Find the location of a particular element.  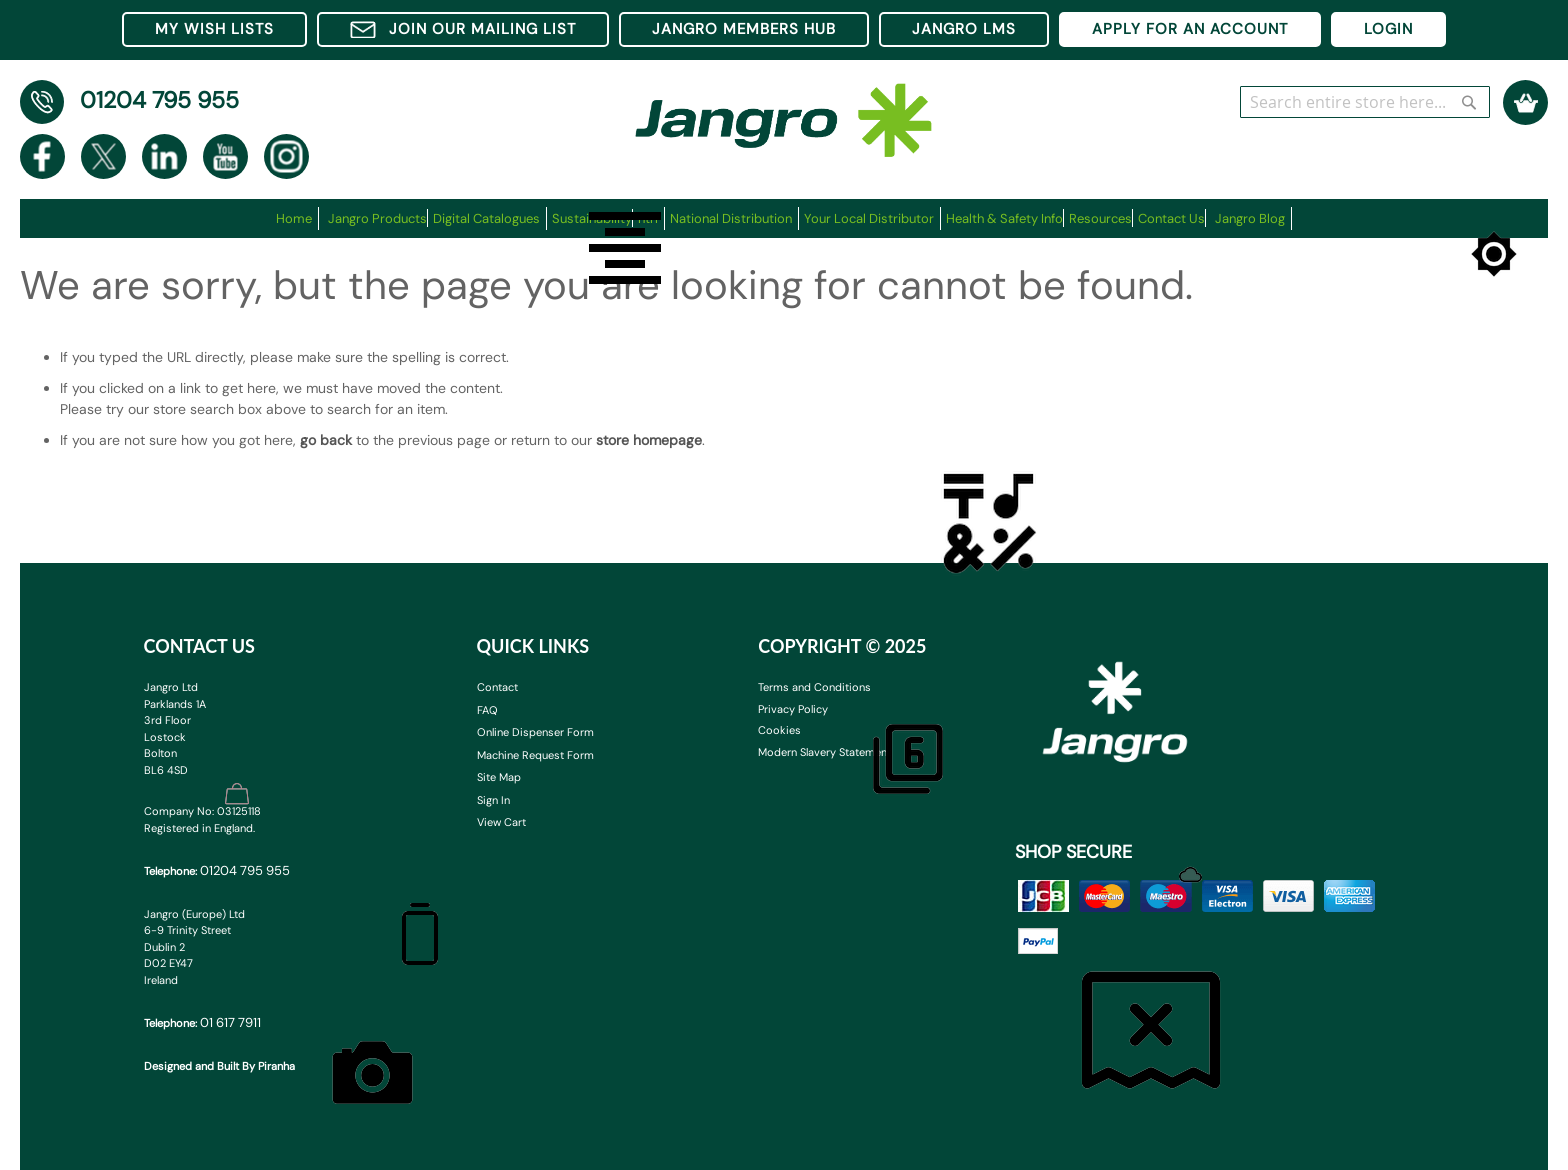

indicates battery is completely drained is located at coordinates (420, 935).